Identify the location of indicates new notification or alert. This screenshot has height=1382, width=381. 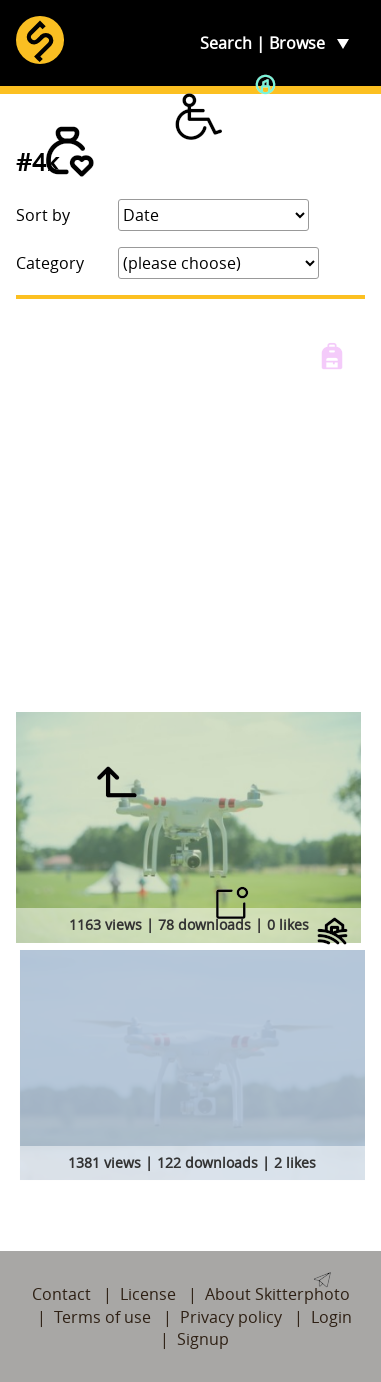
(231, 903).